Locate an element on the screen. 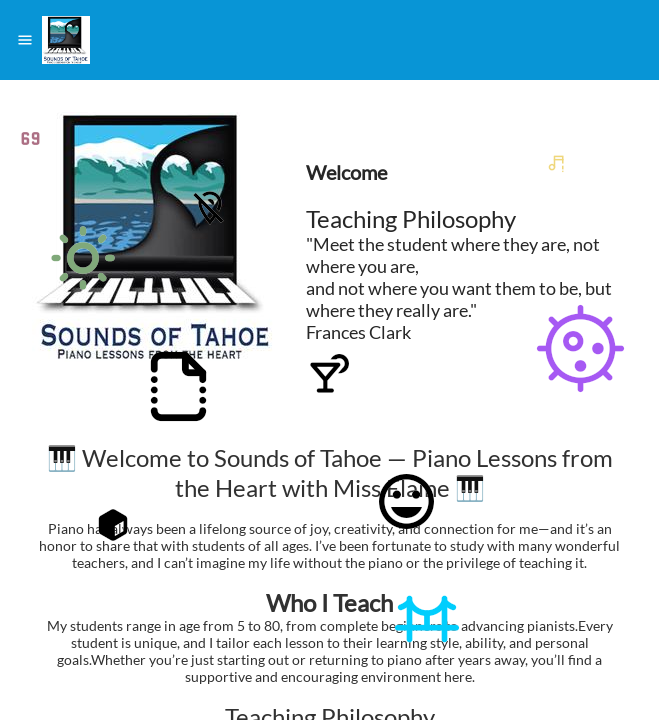 The height and width of the screenshot is (720, 659). indicates virus or malware detected is located at coordinates (580, 348).